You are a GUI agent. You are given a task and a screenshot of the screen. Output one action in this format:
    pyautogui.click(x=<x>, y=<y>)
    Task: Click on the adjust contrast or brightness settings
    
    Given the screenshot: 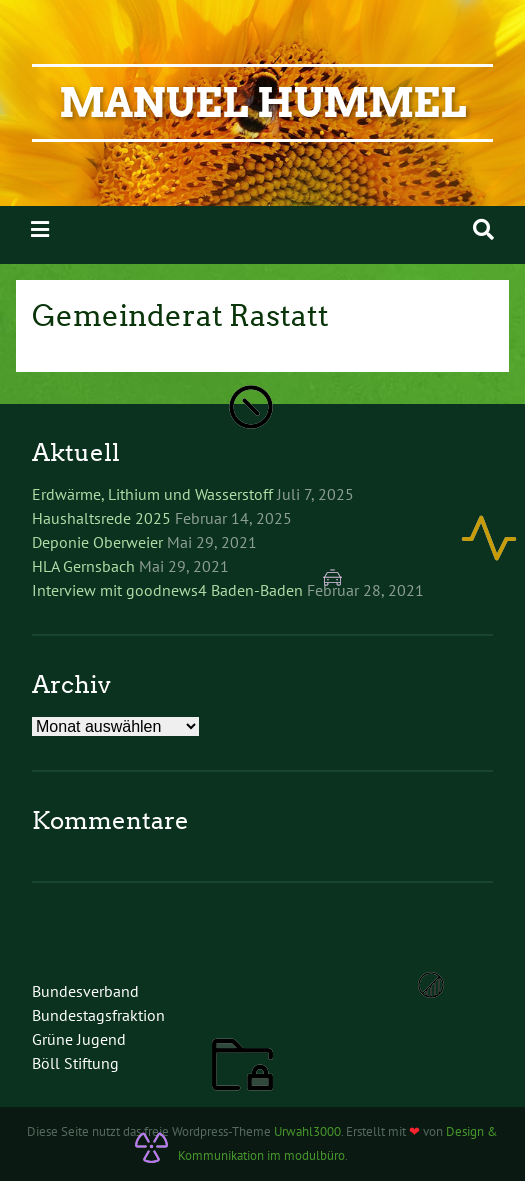 What is the action you would take?
    pyautogui.click(x=431, y=985)
    